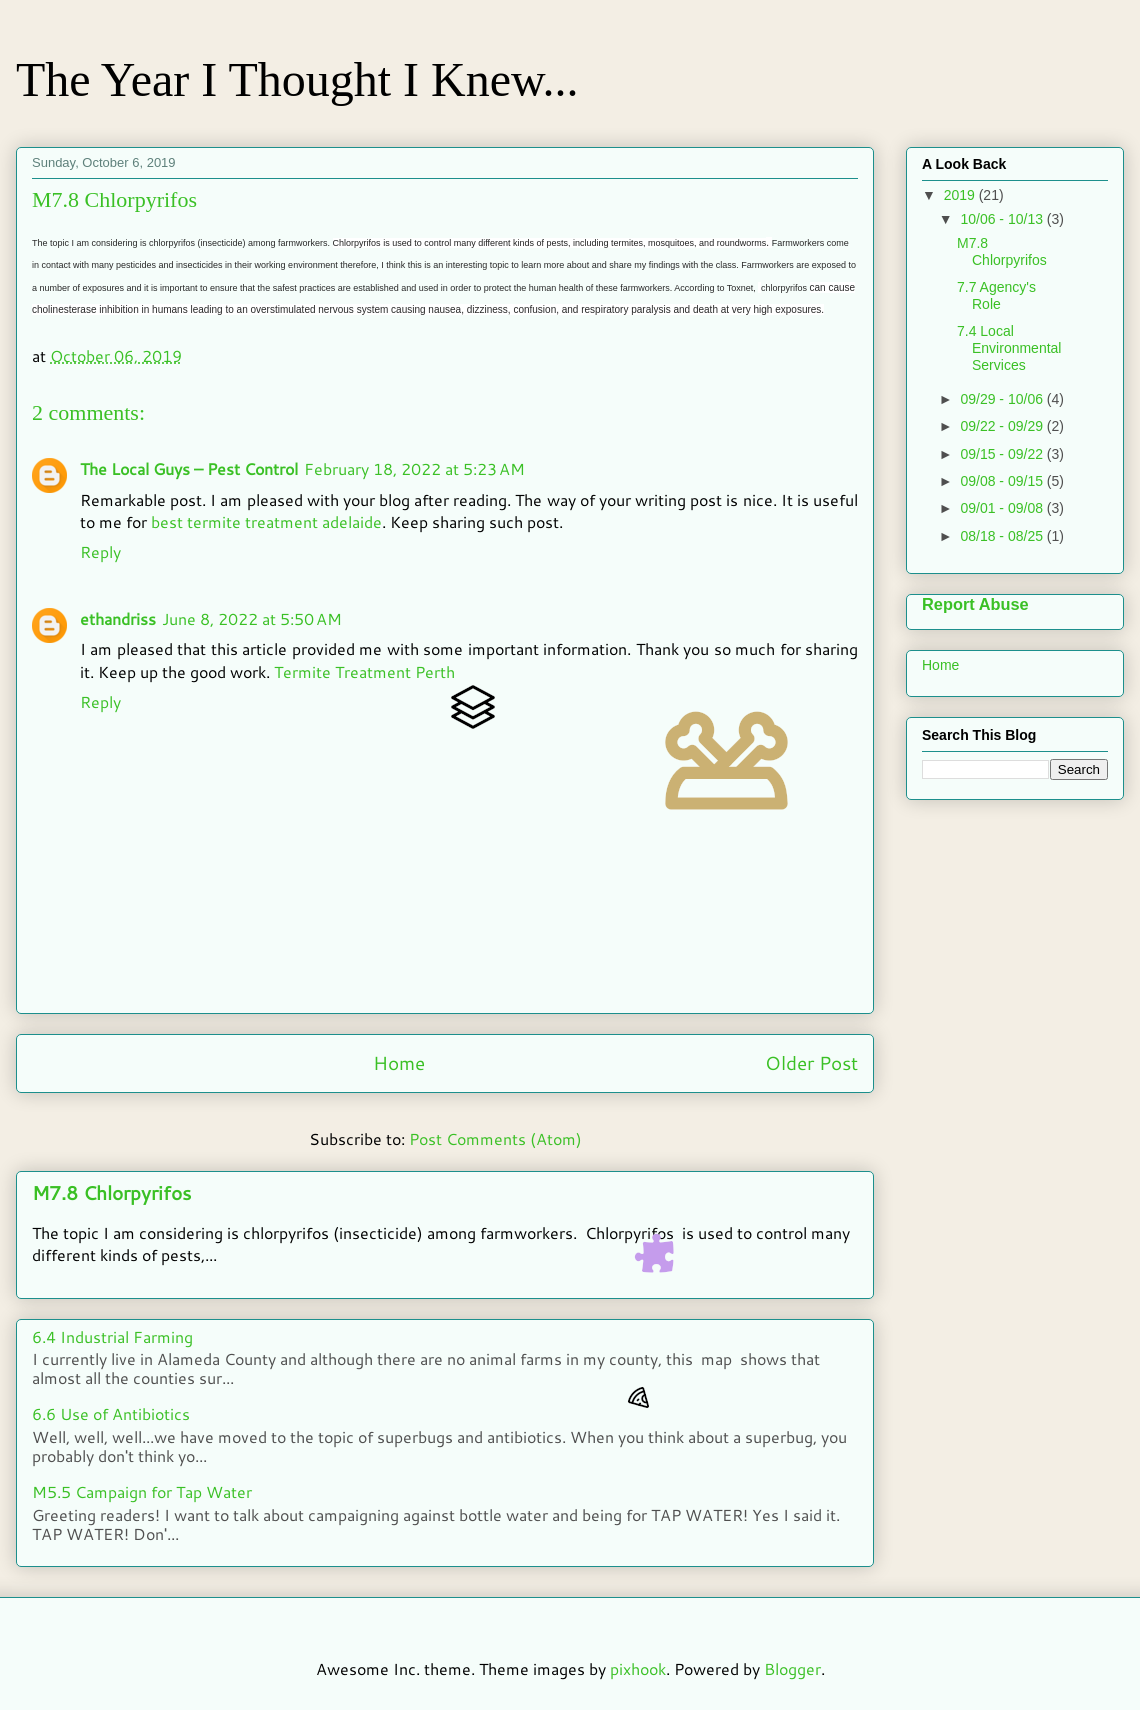  I want to click on order food or access food delivery, so click(638, 1397).